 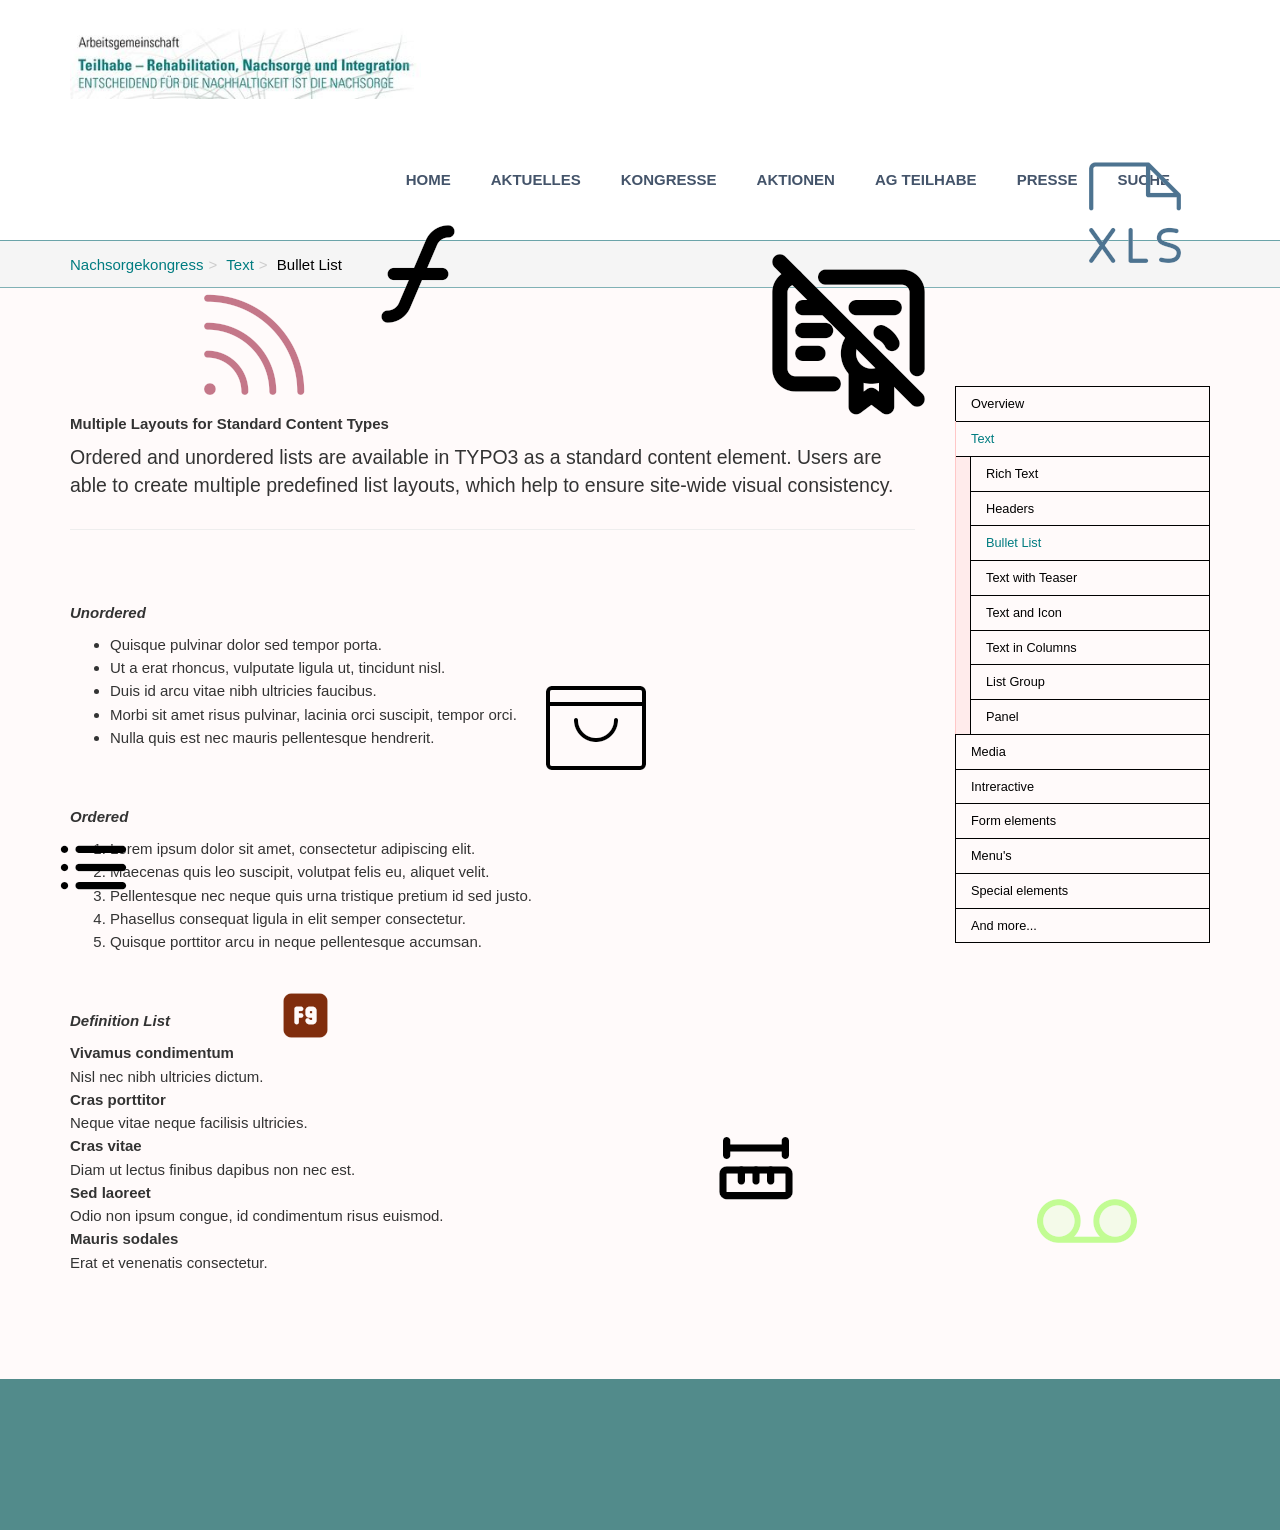 What do you see at coordinates (756, 1170) in the screenshot?
I see `measure dimensions or distance` at bounding box center [756, 1170].